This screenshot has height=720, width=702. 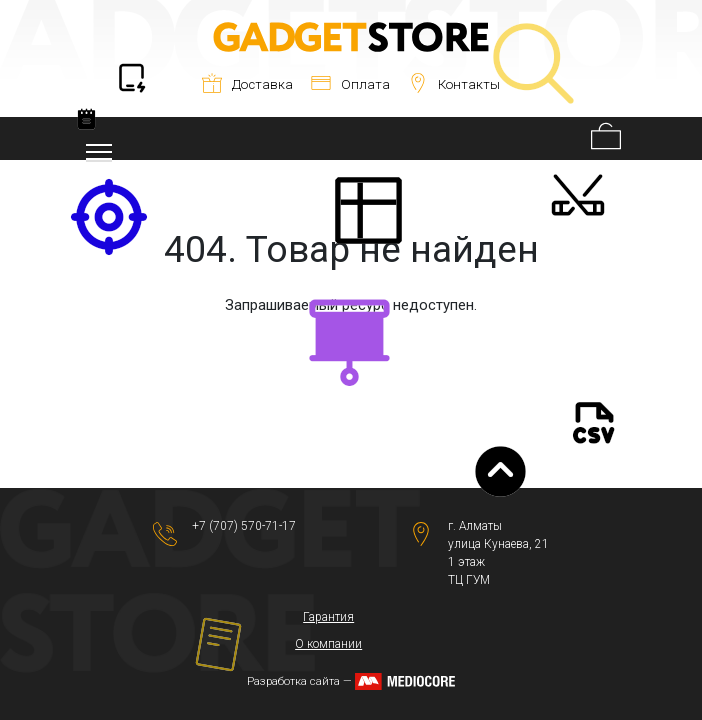 I want to click on start a presentation, so click(x=349, y=336).